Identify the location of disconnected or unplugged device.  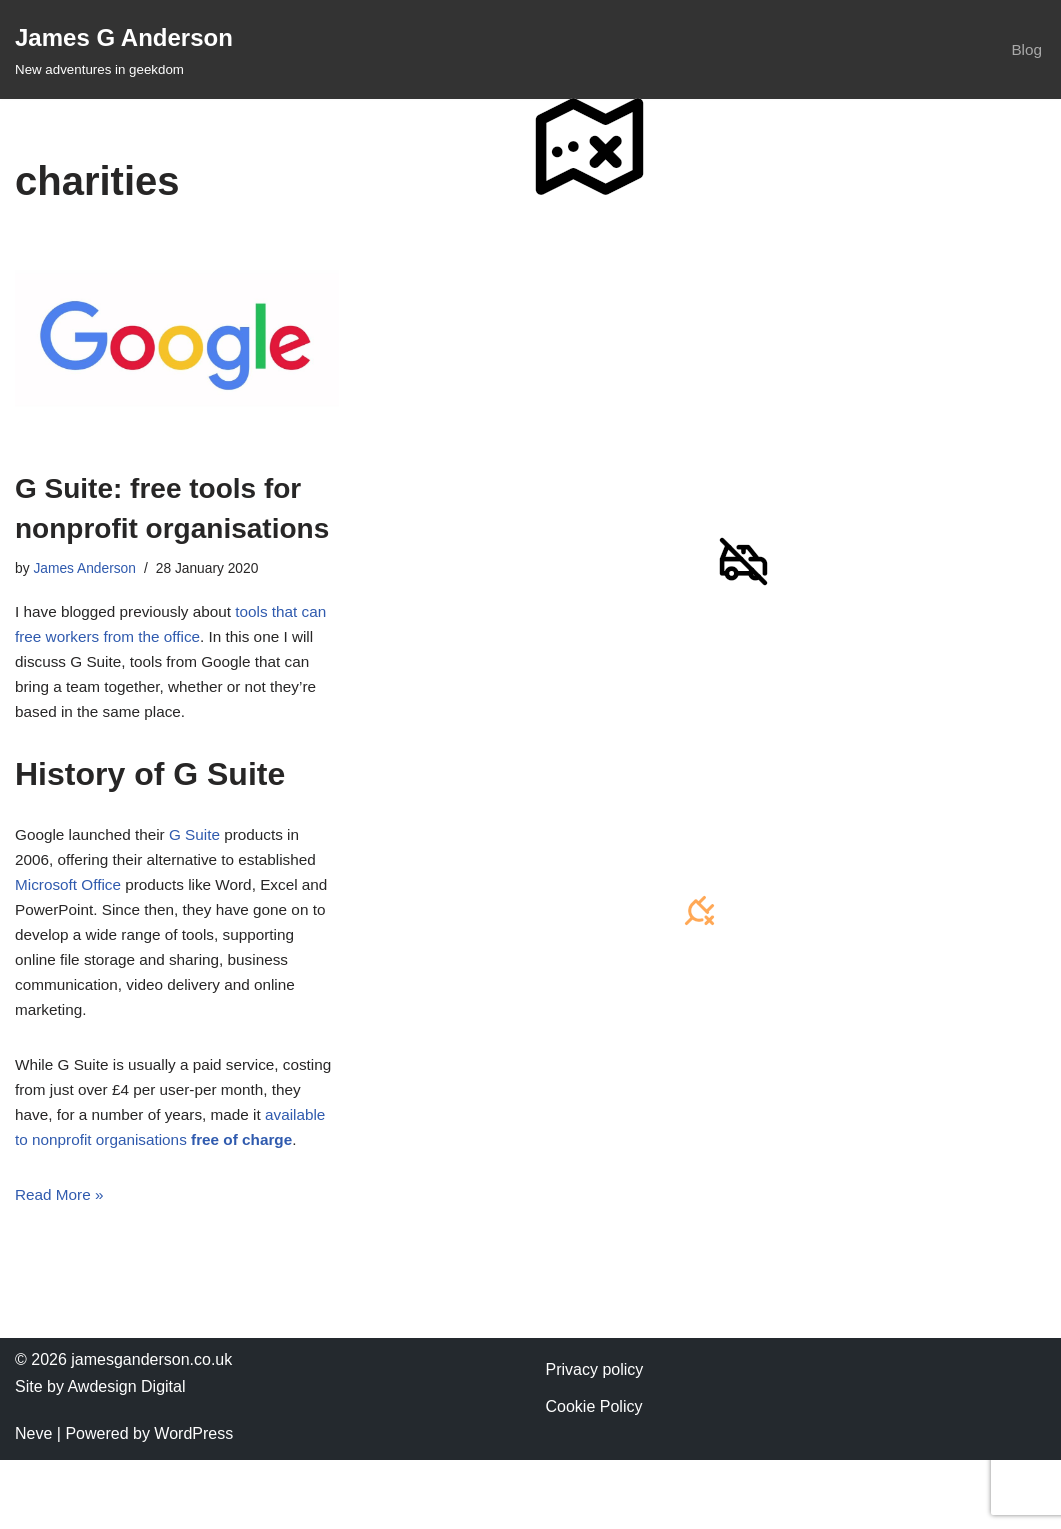
(699, 910).